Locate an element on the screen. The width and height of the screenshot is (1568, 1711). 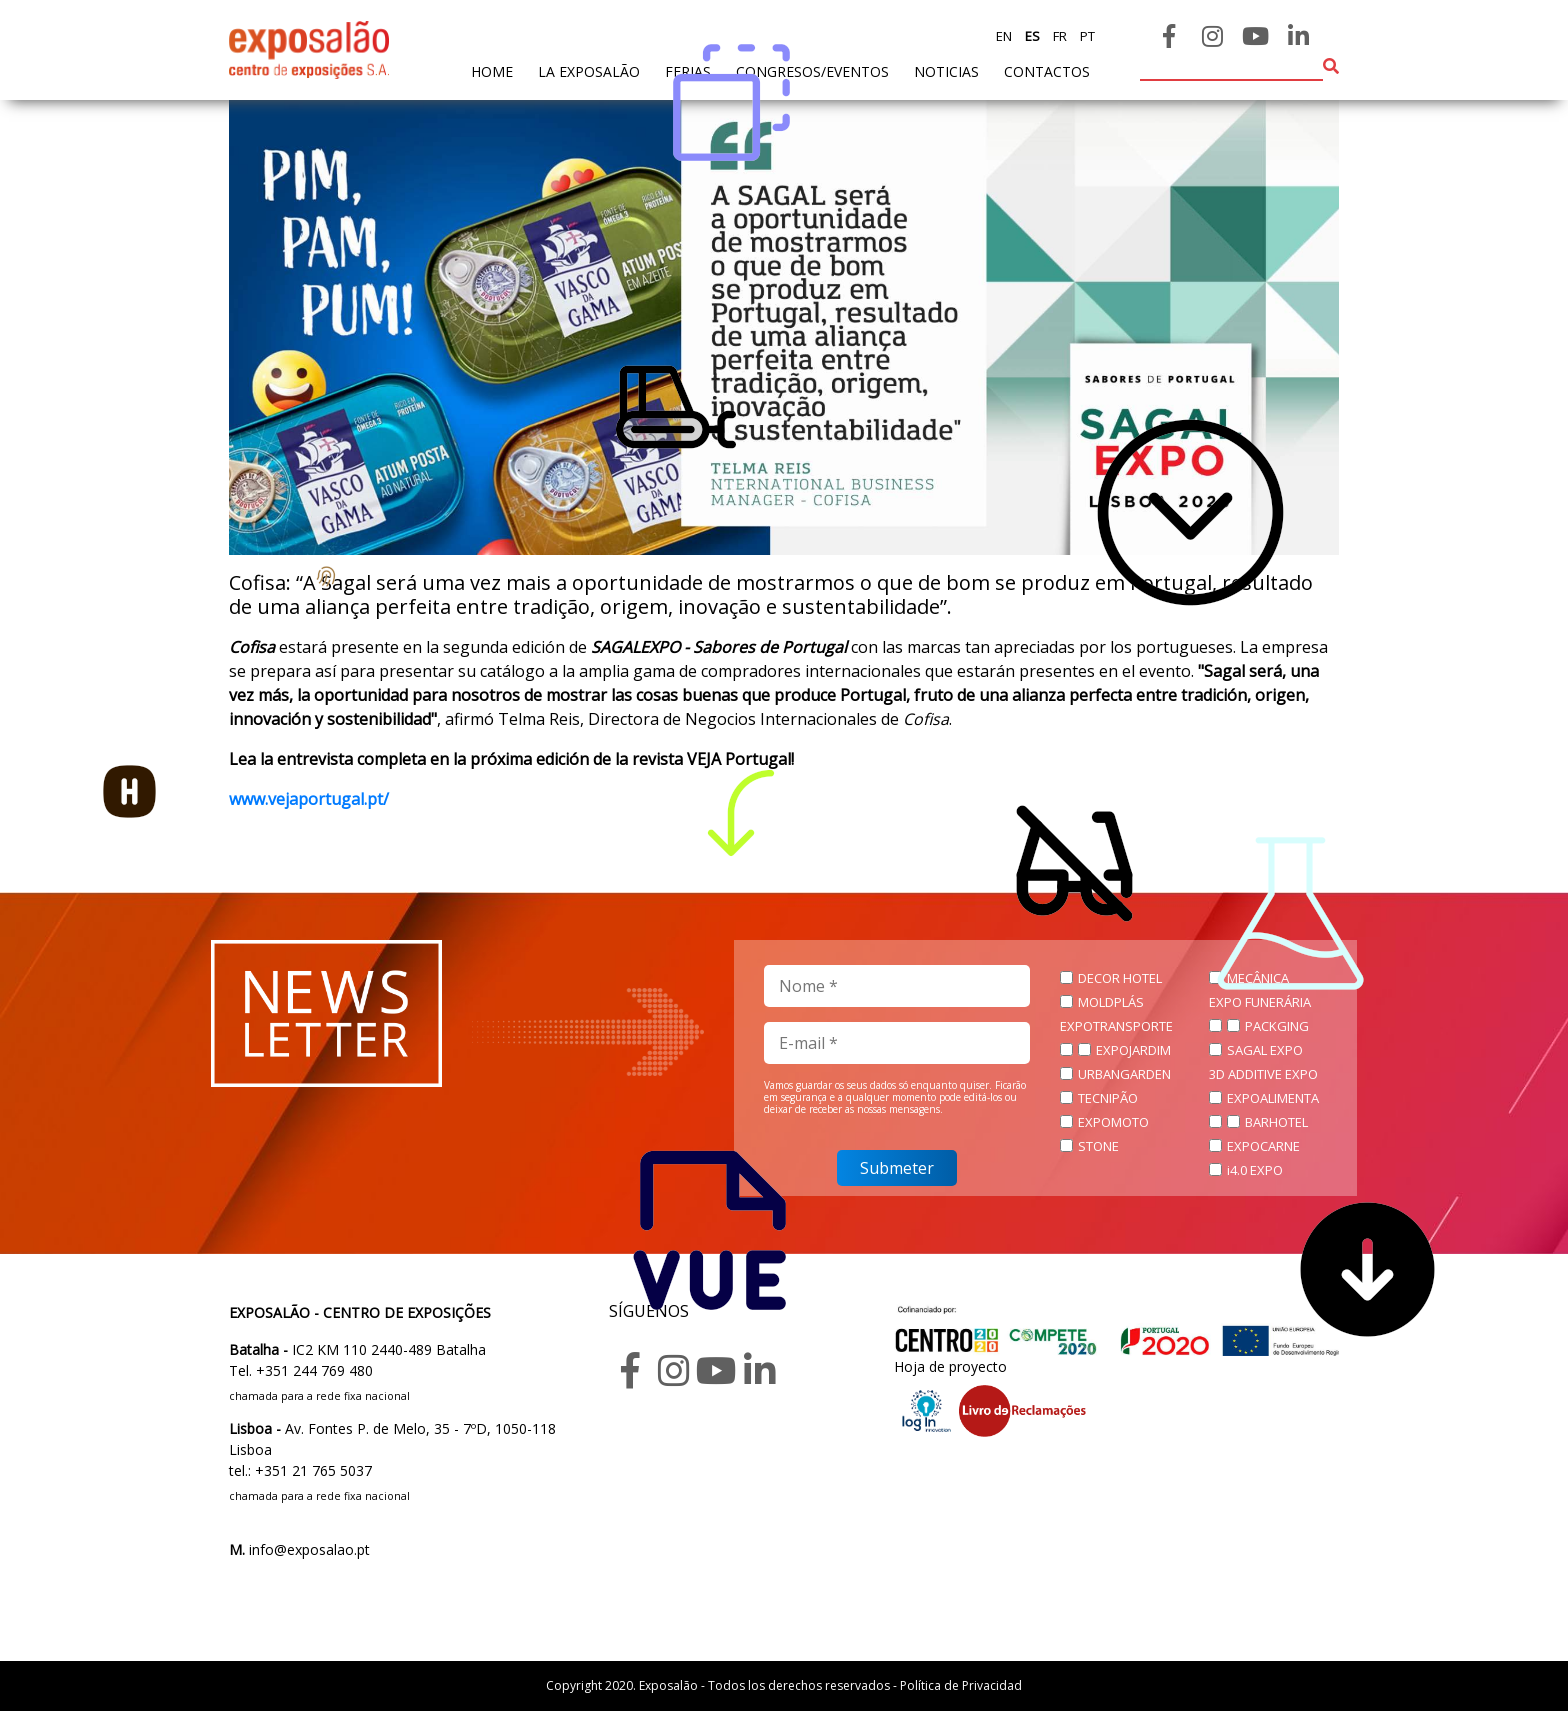
access lab or experimental features is located at coordinates (1290, 916).